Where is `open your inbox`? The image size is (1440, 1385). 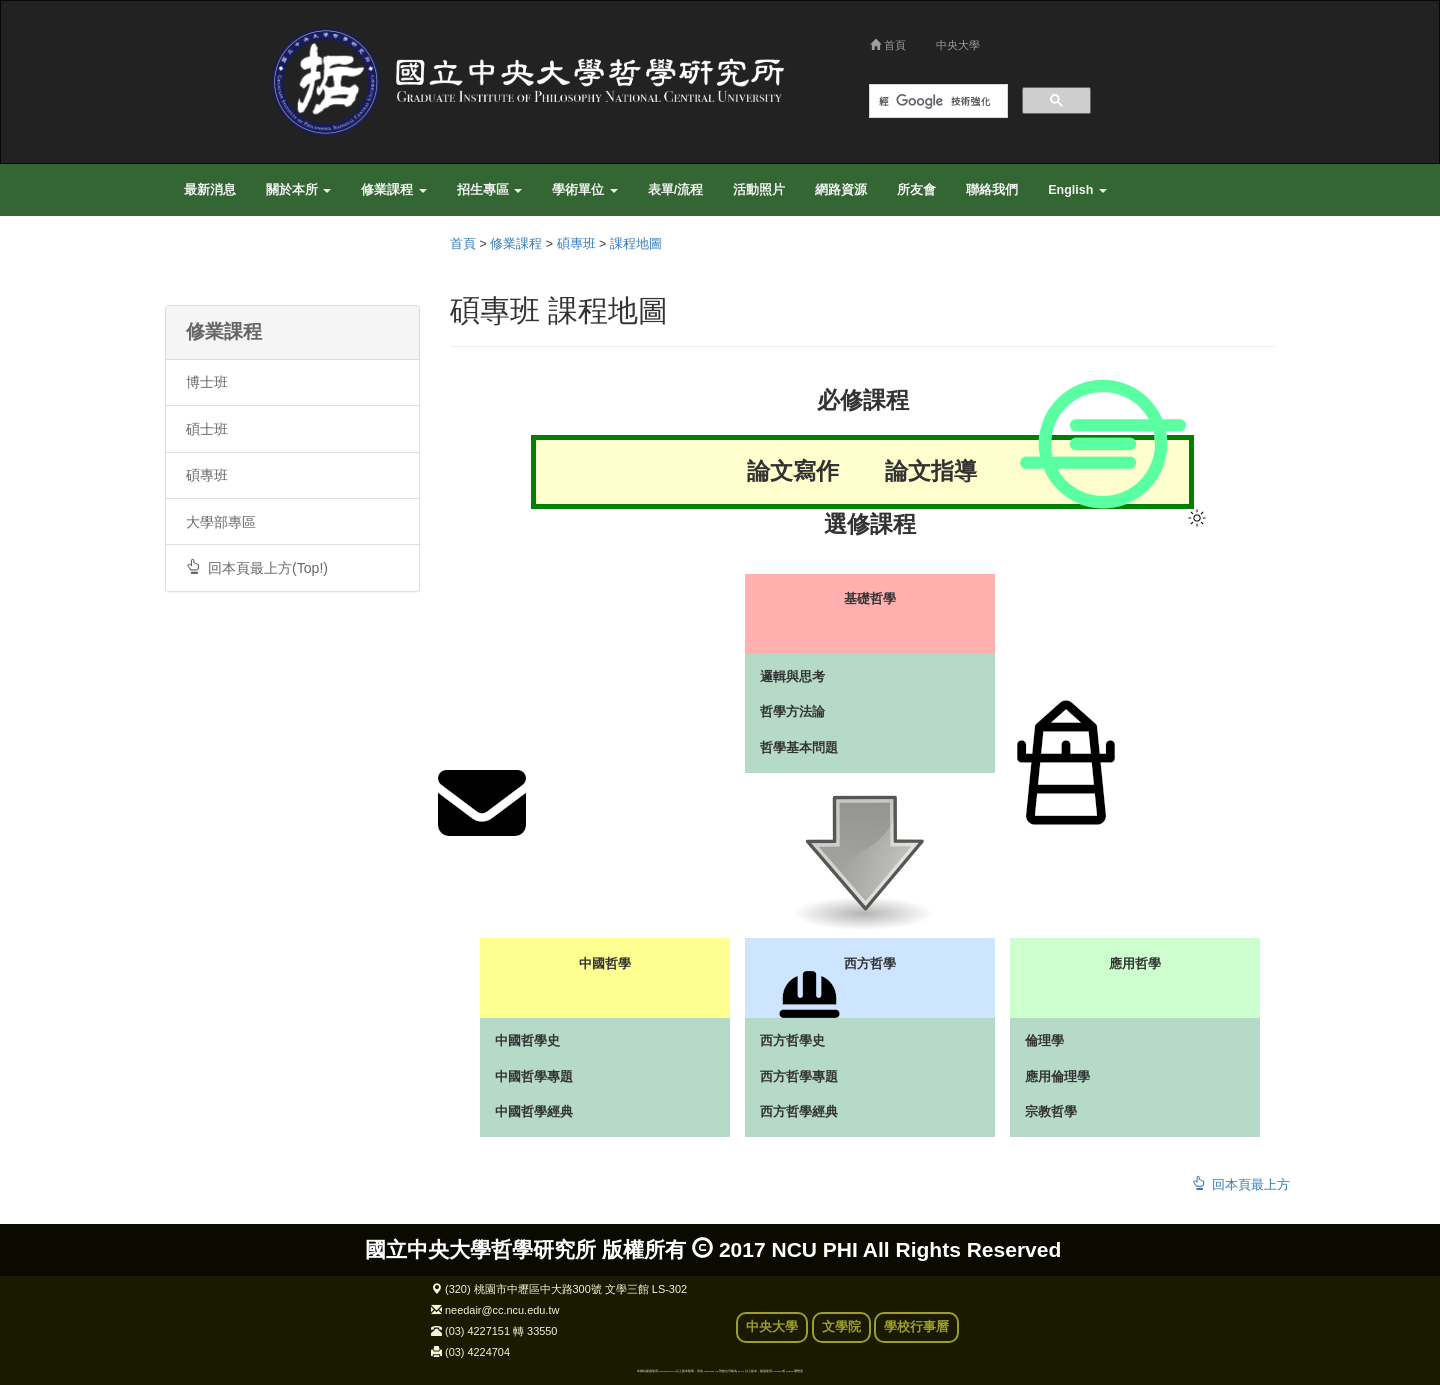 open your inbox is located at coordinates (482, 803).